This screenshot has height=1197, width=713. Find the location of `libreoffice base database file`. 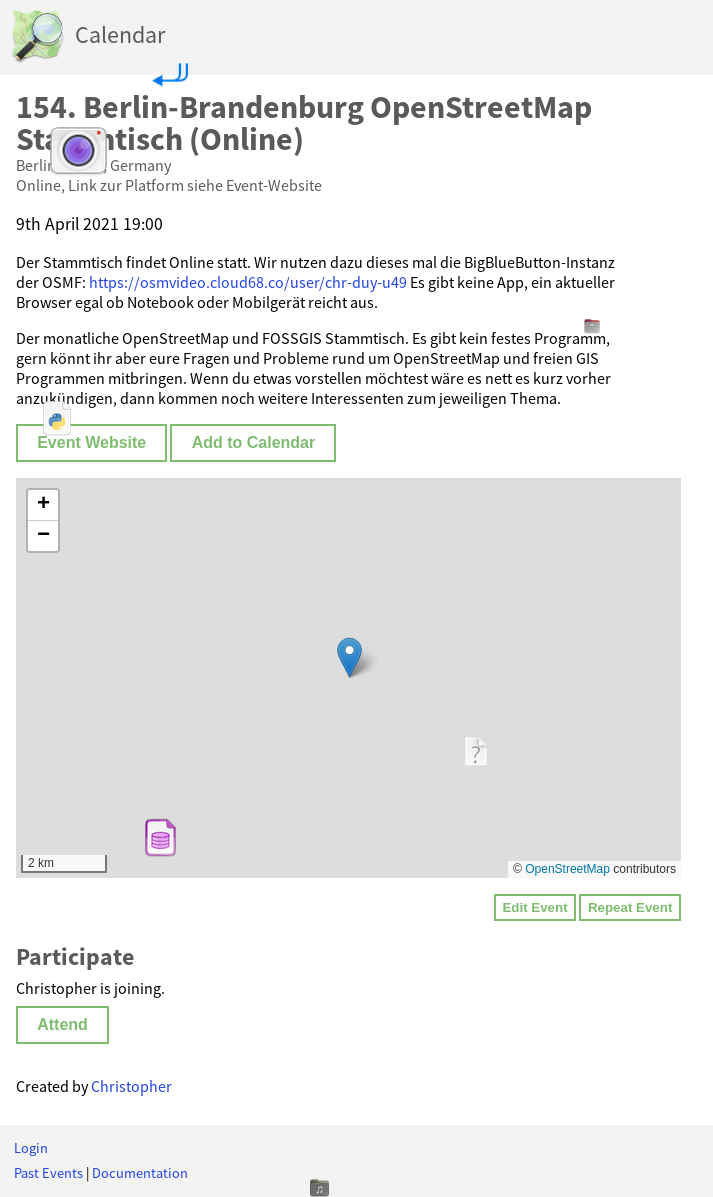

libreoffice base database file is located at coordinates (160, 837).